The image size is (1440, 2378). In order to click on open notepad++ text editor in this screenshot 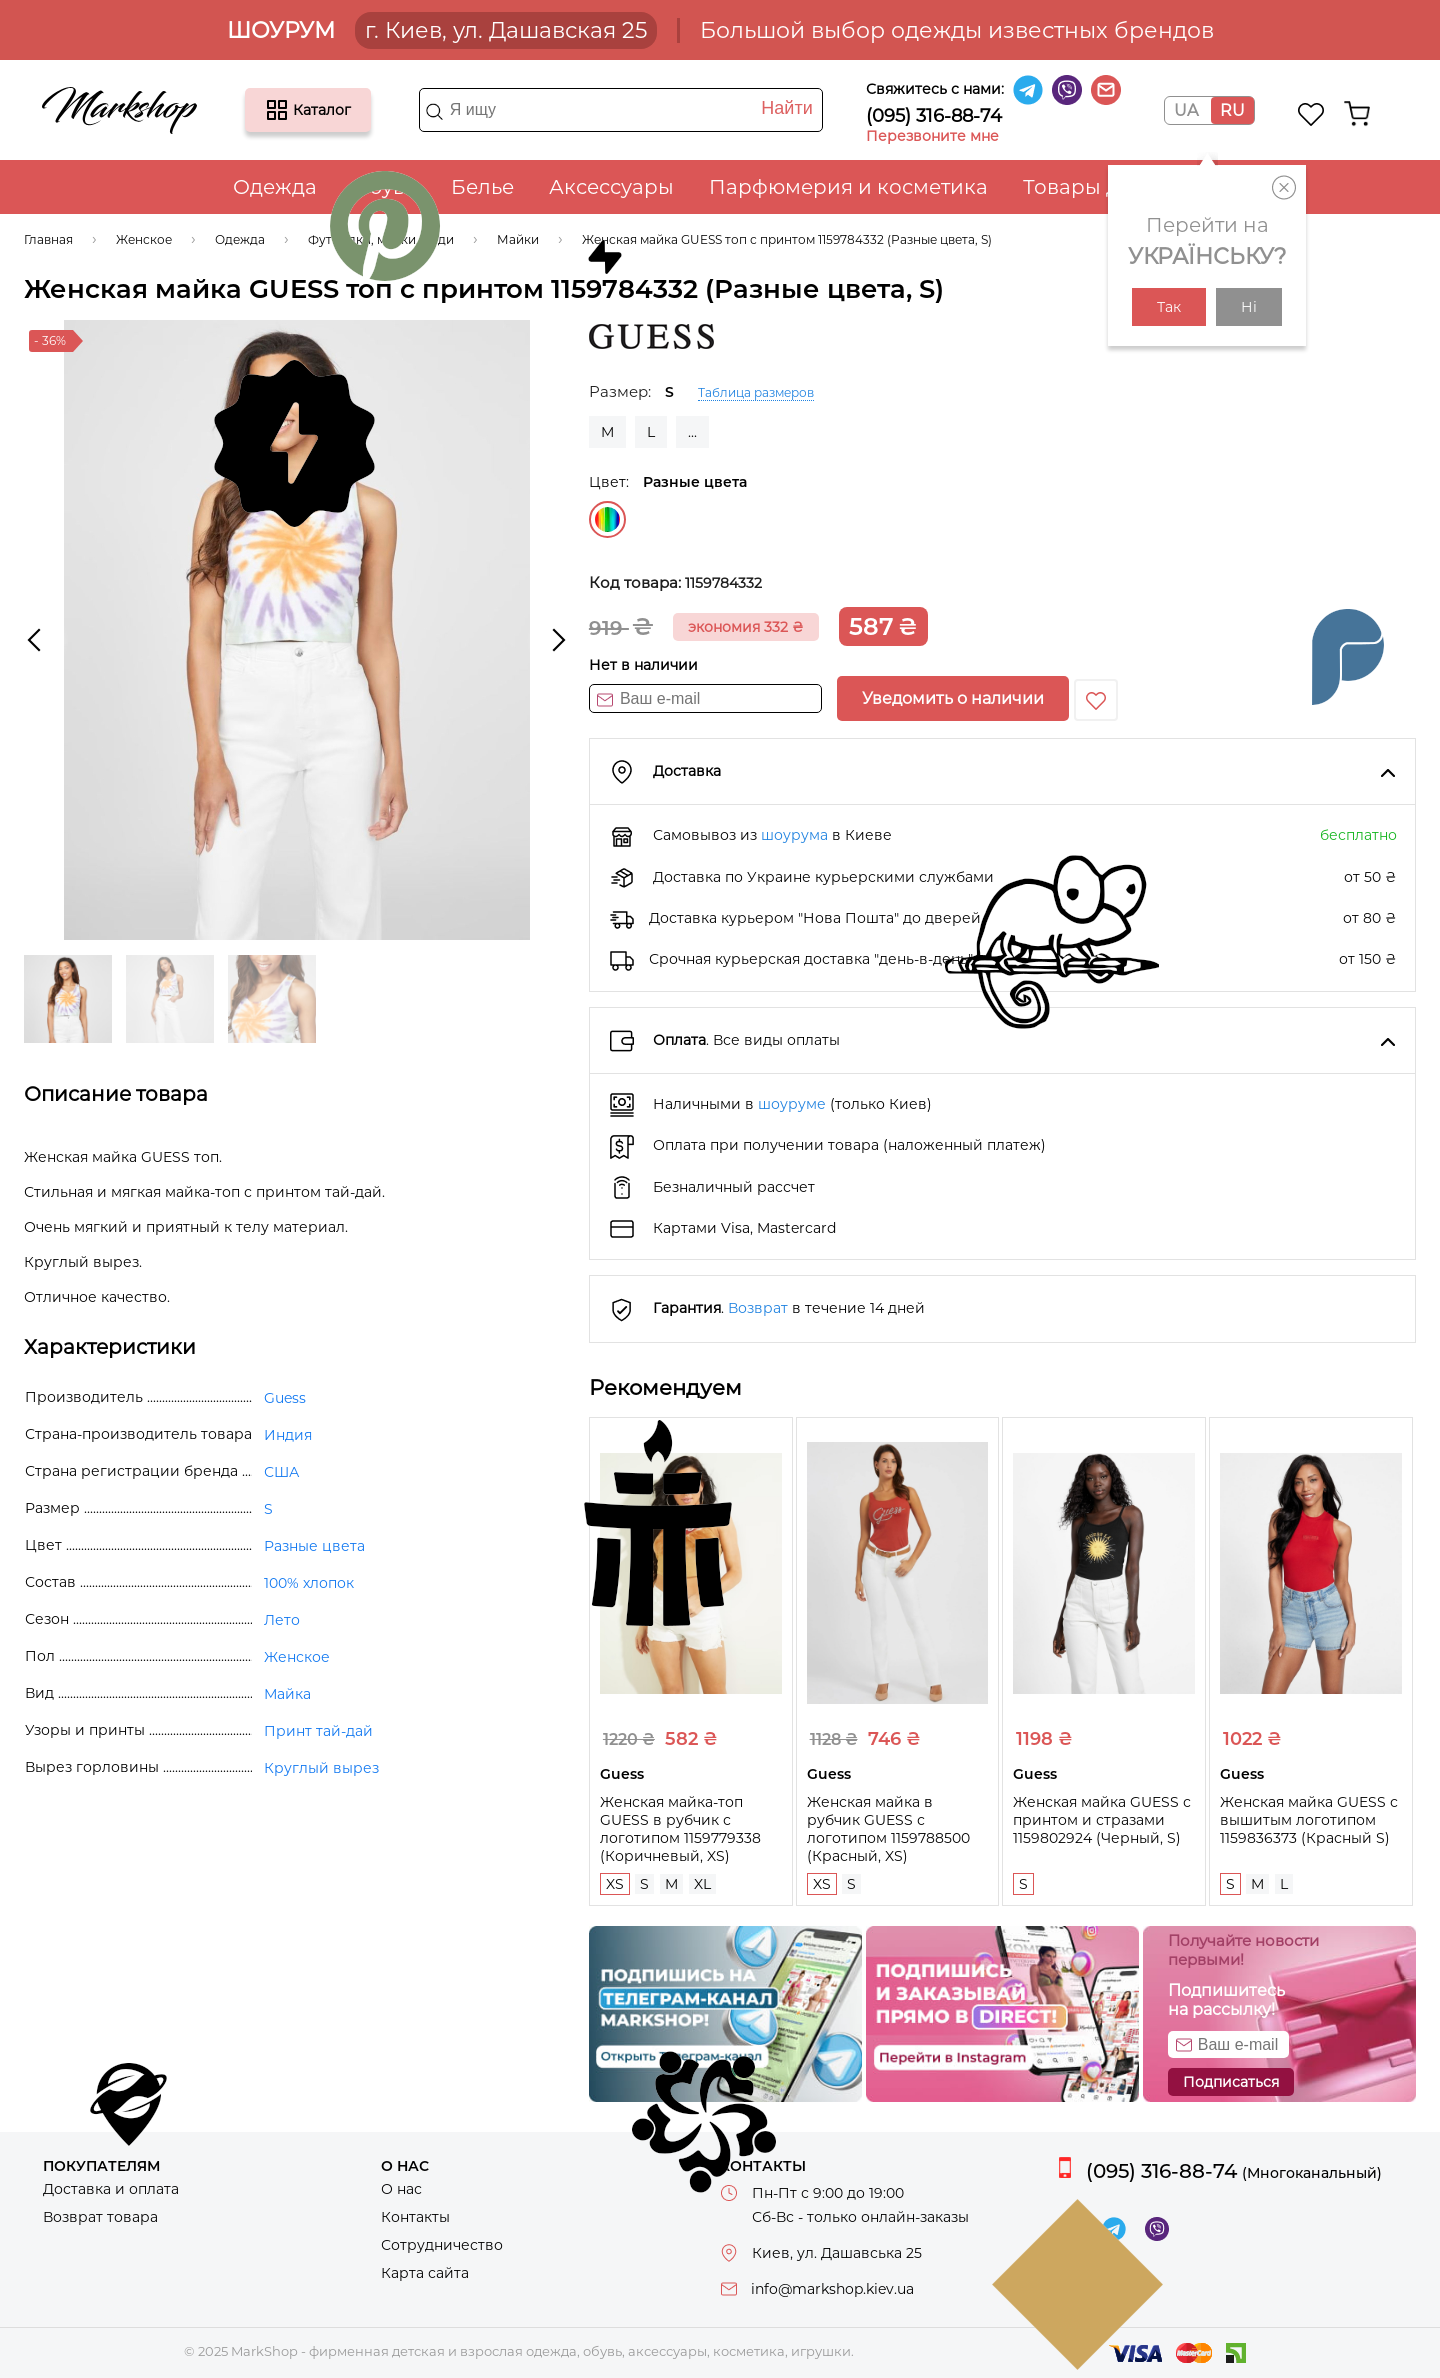, I will do `click(1052, 942)`.